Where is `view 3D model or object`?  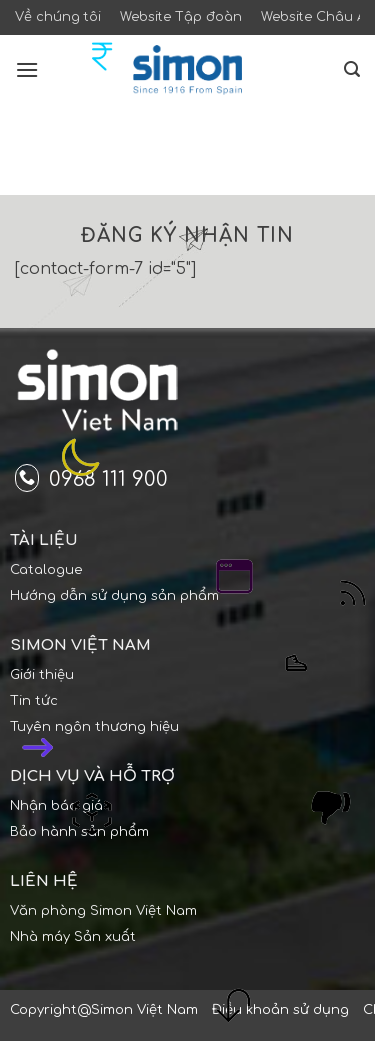
view 3D model or object is located at coordinates (92, 814).